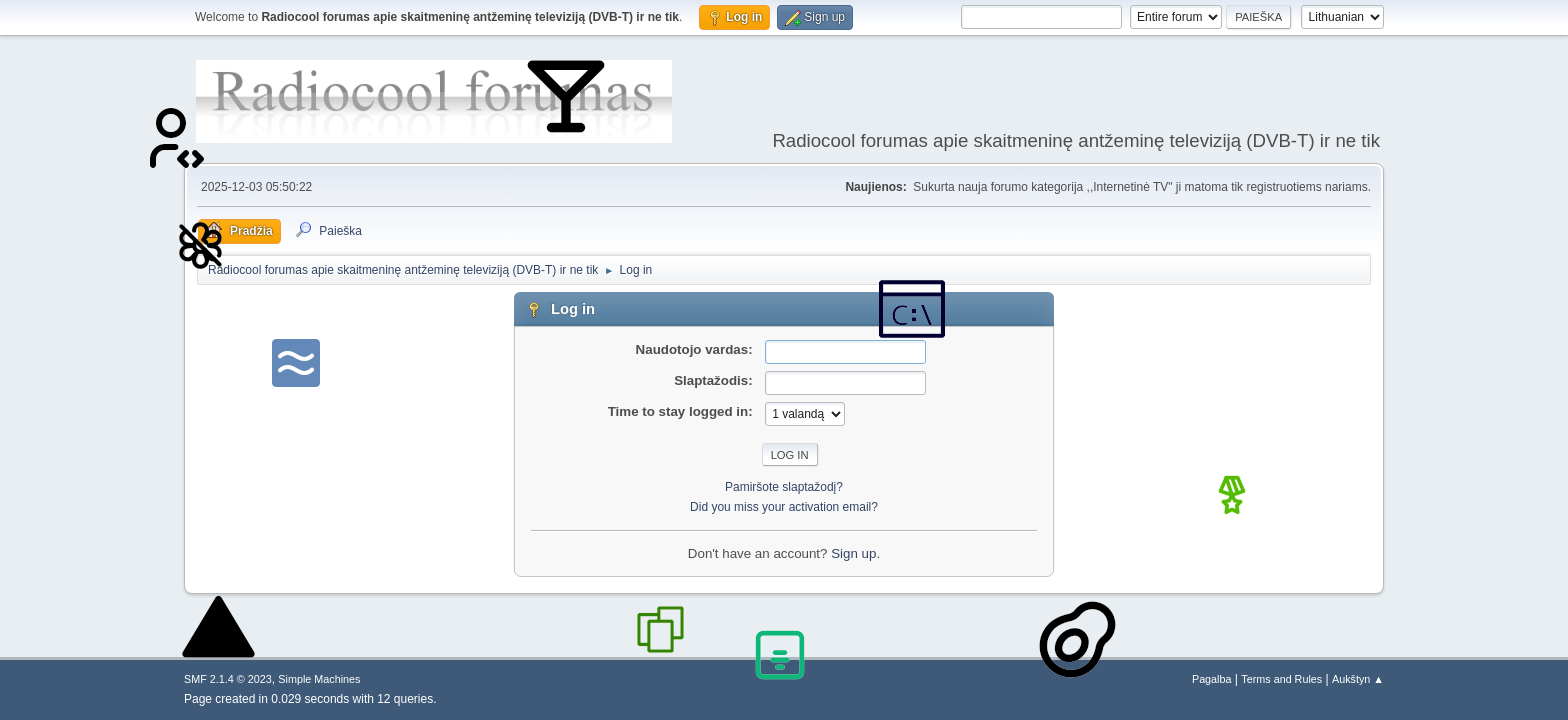  Describe the element at coordinates (566, 94) in the screenshot. I see `access bar or cocktail menu` at that location.